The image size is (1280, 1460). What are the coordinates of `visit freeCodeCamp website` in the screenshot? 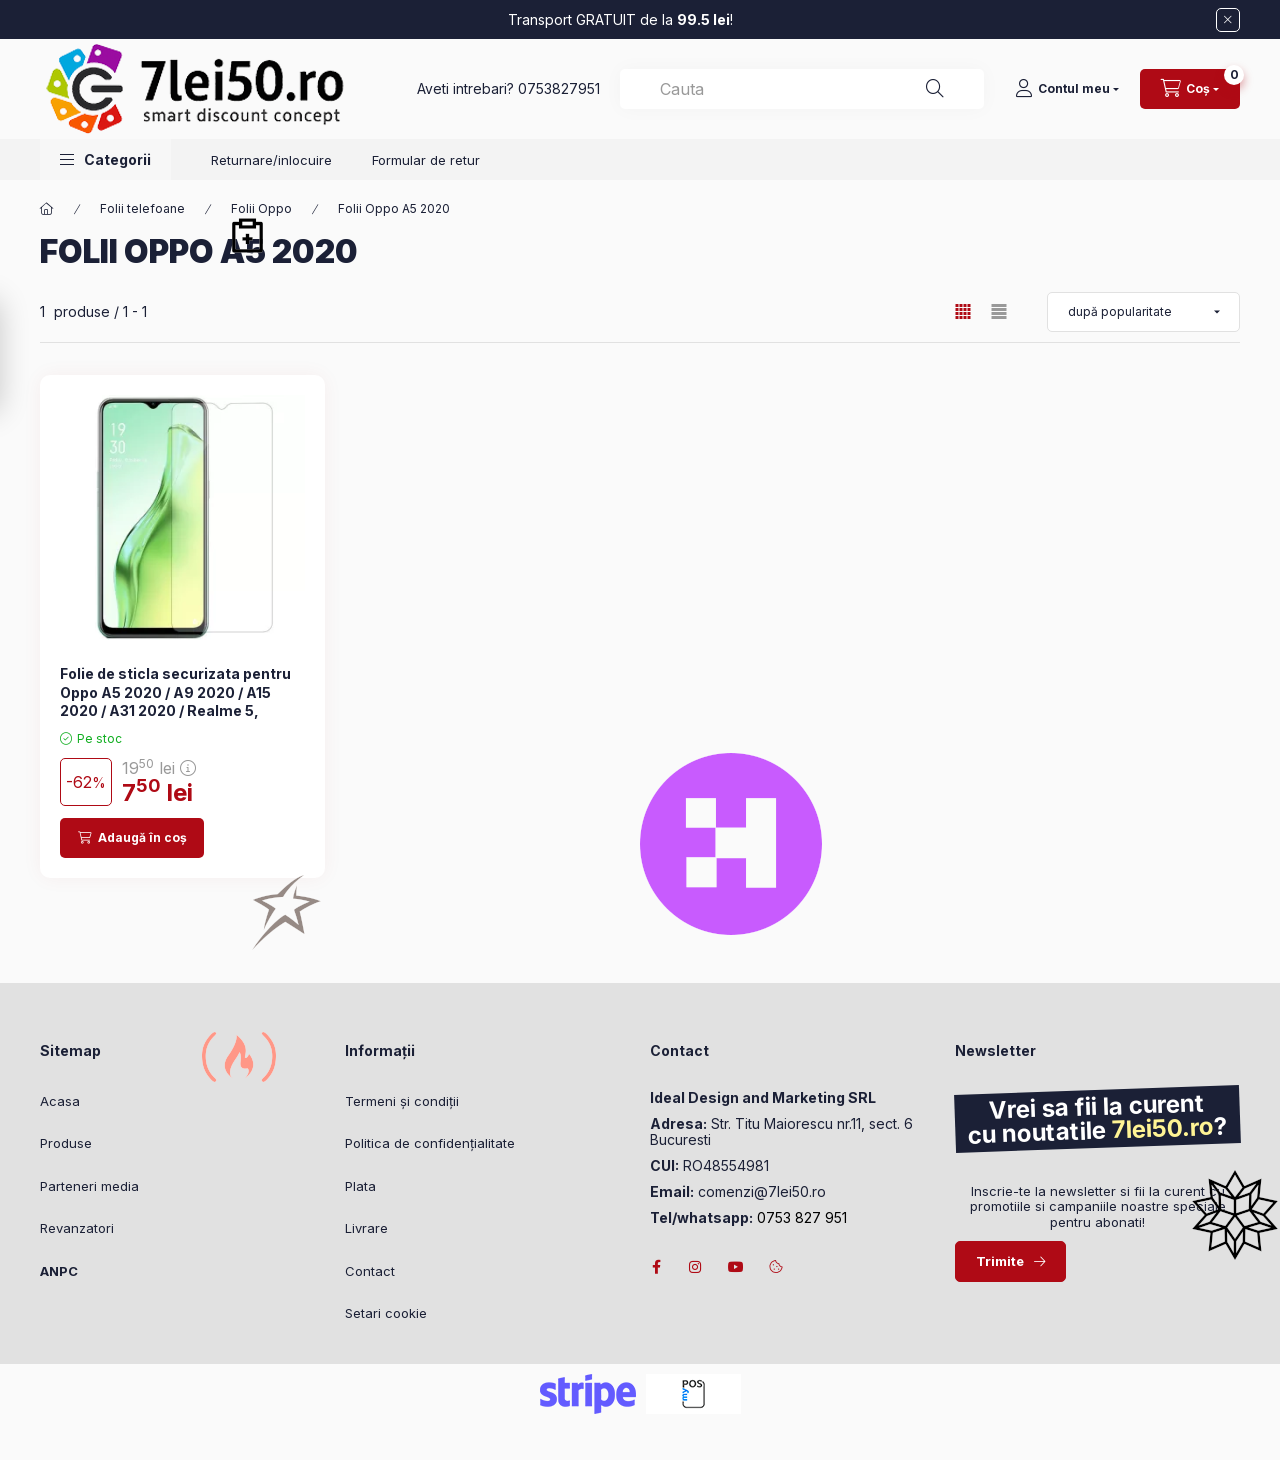 It's located at (239, 1057).